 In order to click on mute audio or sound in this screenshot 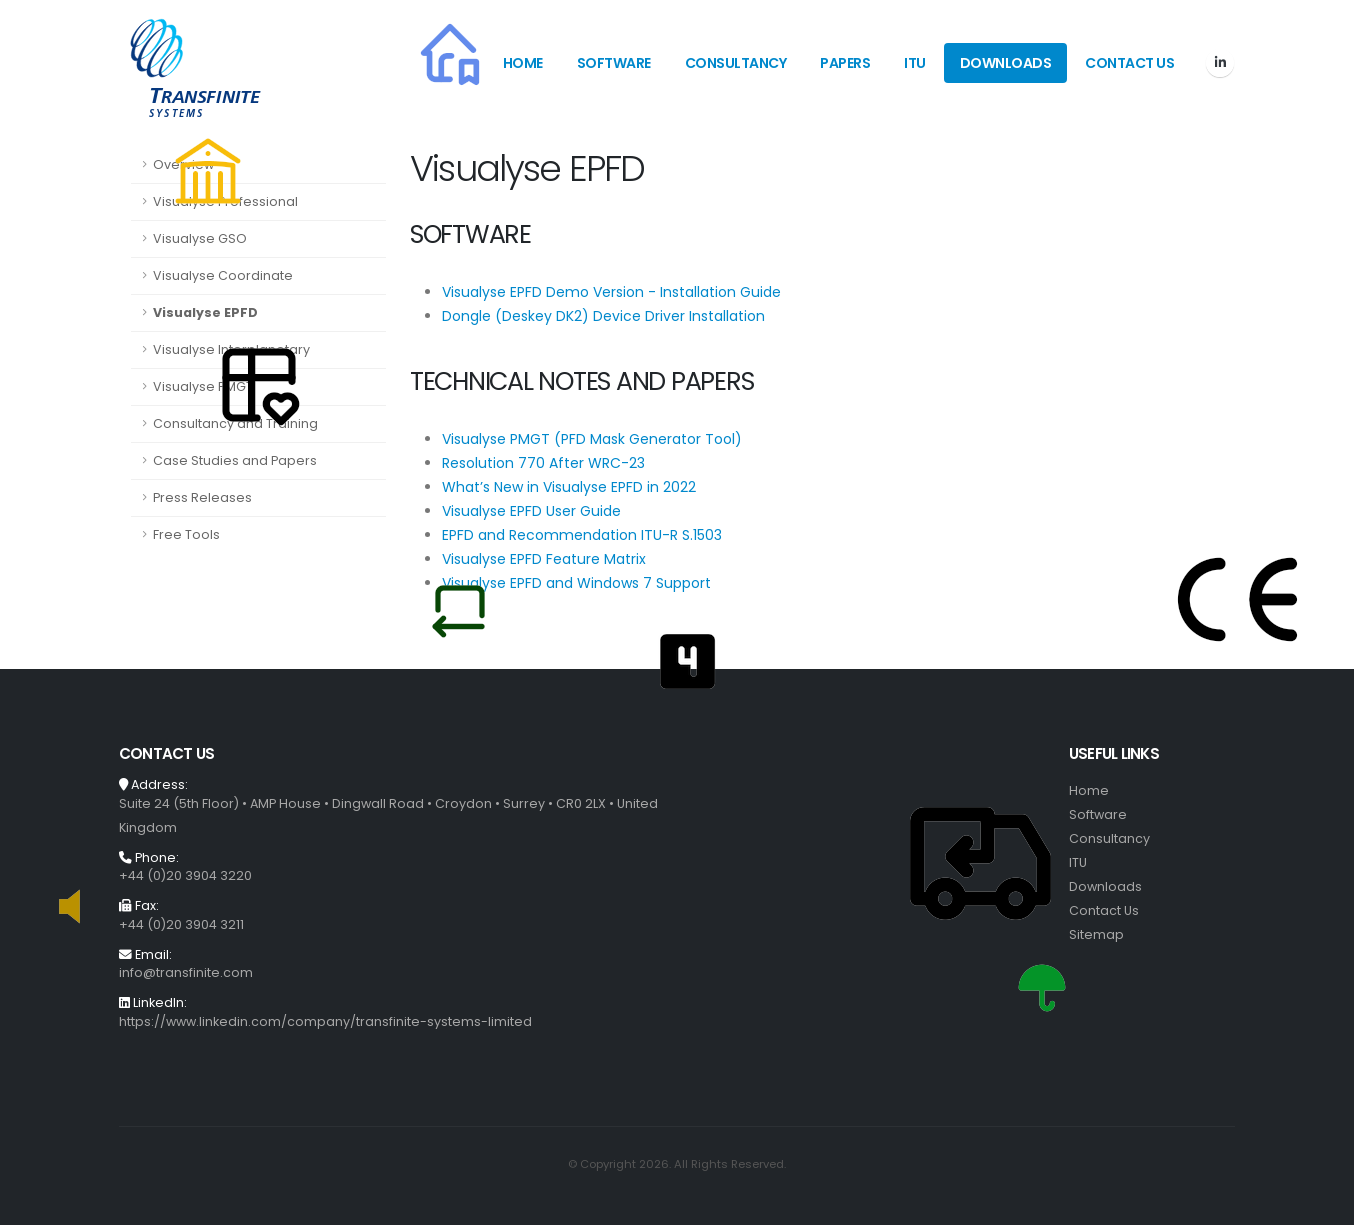, I will do `click(69, 906)`.